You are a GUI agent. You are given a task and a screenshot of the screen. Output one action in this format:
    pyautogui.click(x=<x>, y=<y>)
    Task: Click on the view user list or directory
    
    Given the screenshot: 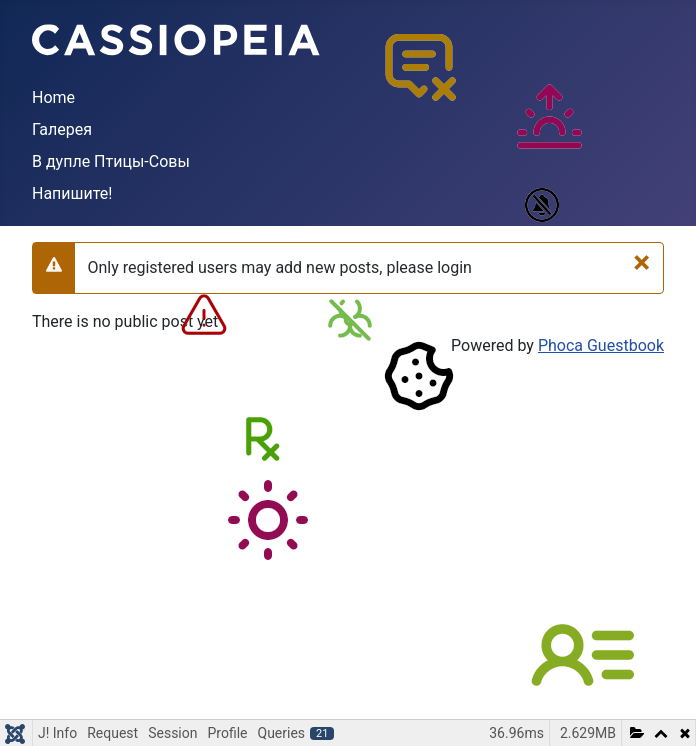 What is the action you would take?
    pyautogui.click(x=582, y=655)
    